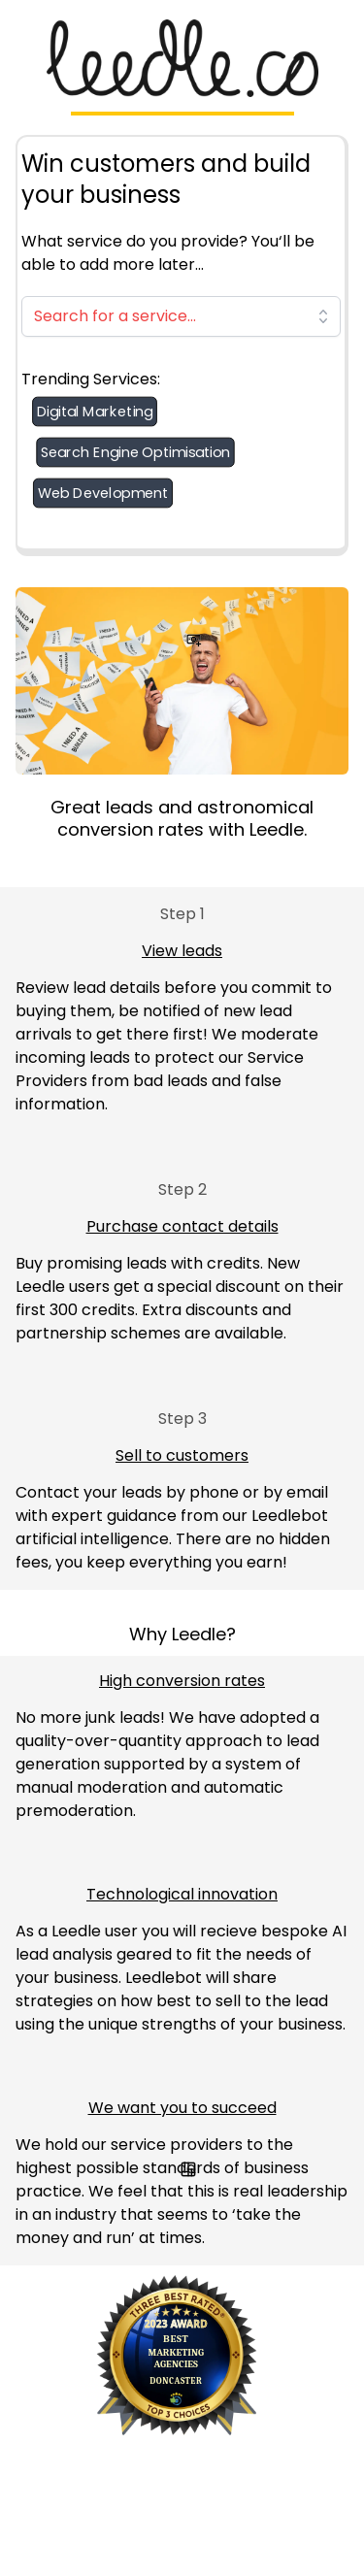  Describe the element at coordinates (193, 639) in the screenshot. I see `add funds to your account` at that location.